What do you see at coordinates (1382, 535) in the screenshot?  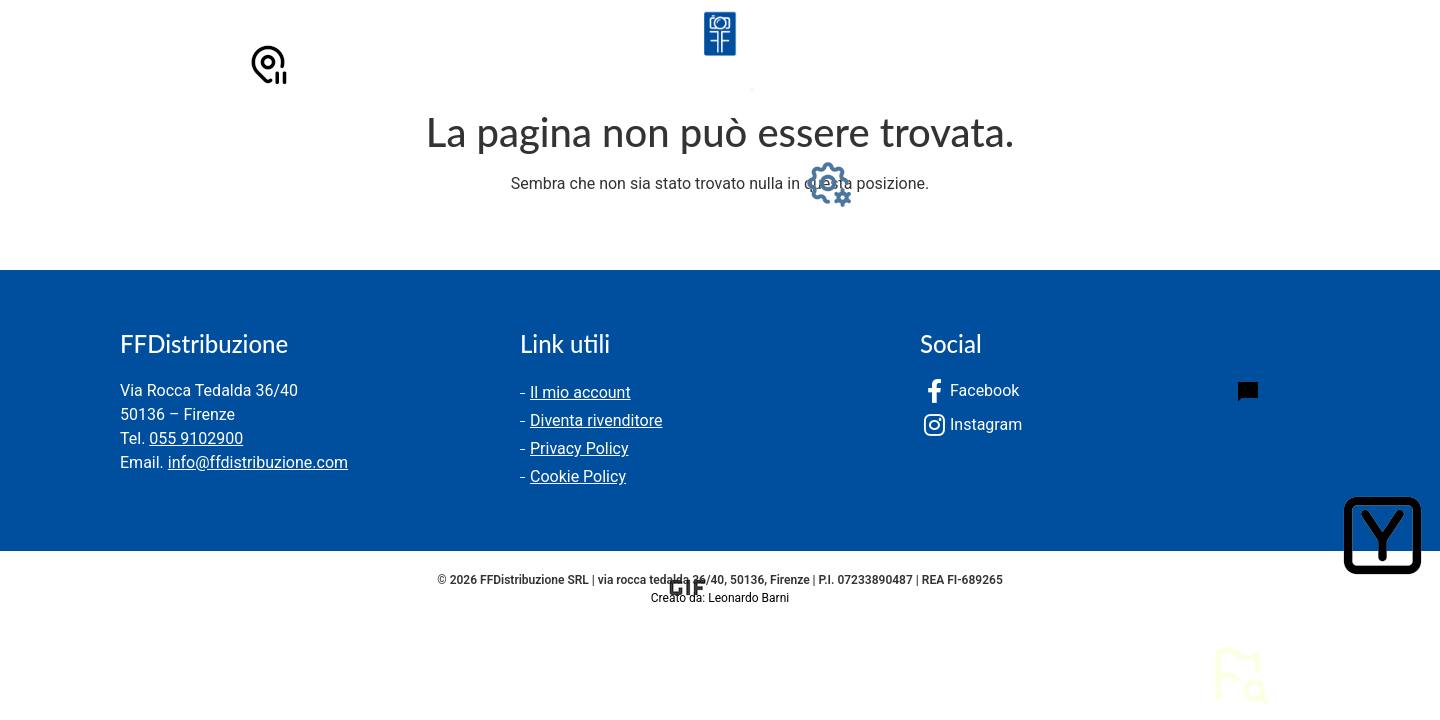 I see `visit Y Combinator website` at bounding box center [1382, 535].